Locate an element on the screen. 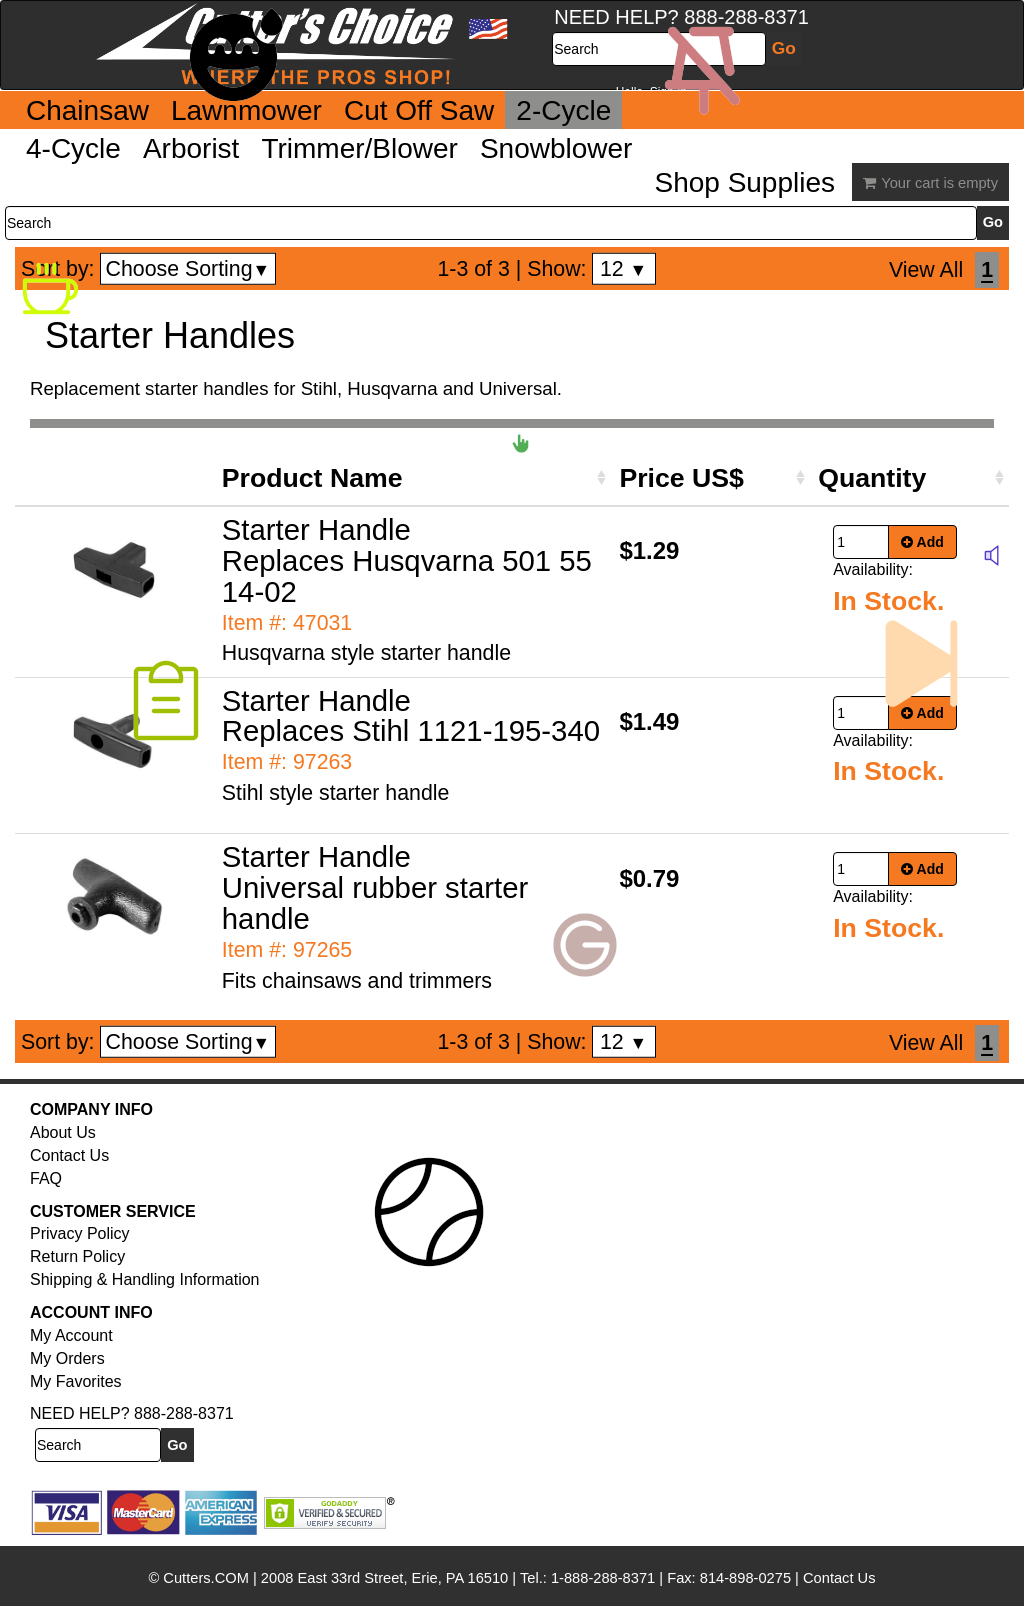 The height and width of the screenshot is (1606, 1024). find nearby coffee shops is located at coordinates (48, 290).